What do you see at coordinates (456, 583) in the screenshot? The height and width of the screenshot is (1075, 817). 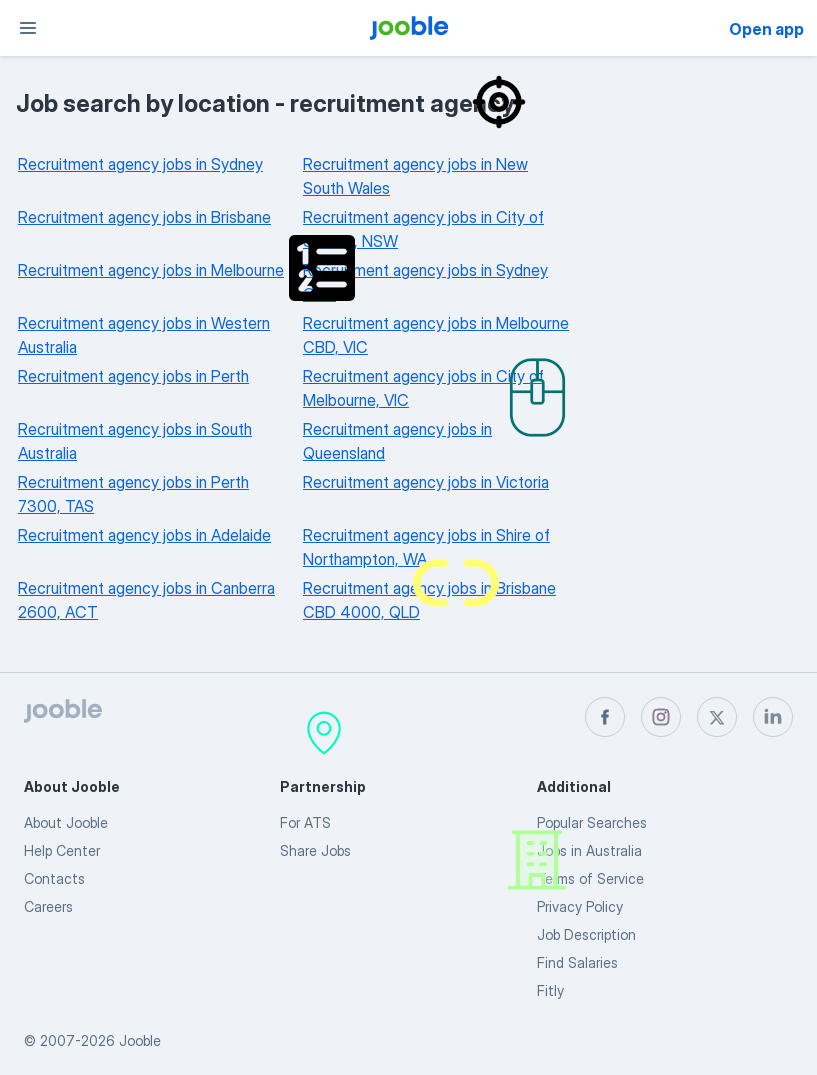 I see `disconnect or unlink connected accounts` at bounding box center [456, 583].